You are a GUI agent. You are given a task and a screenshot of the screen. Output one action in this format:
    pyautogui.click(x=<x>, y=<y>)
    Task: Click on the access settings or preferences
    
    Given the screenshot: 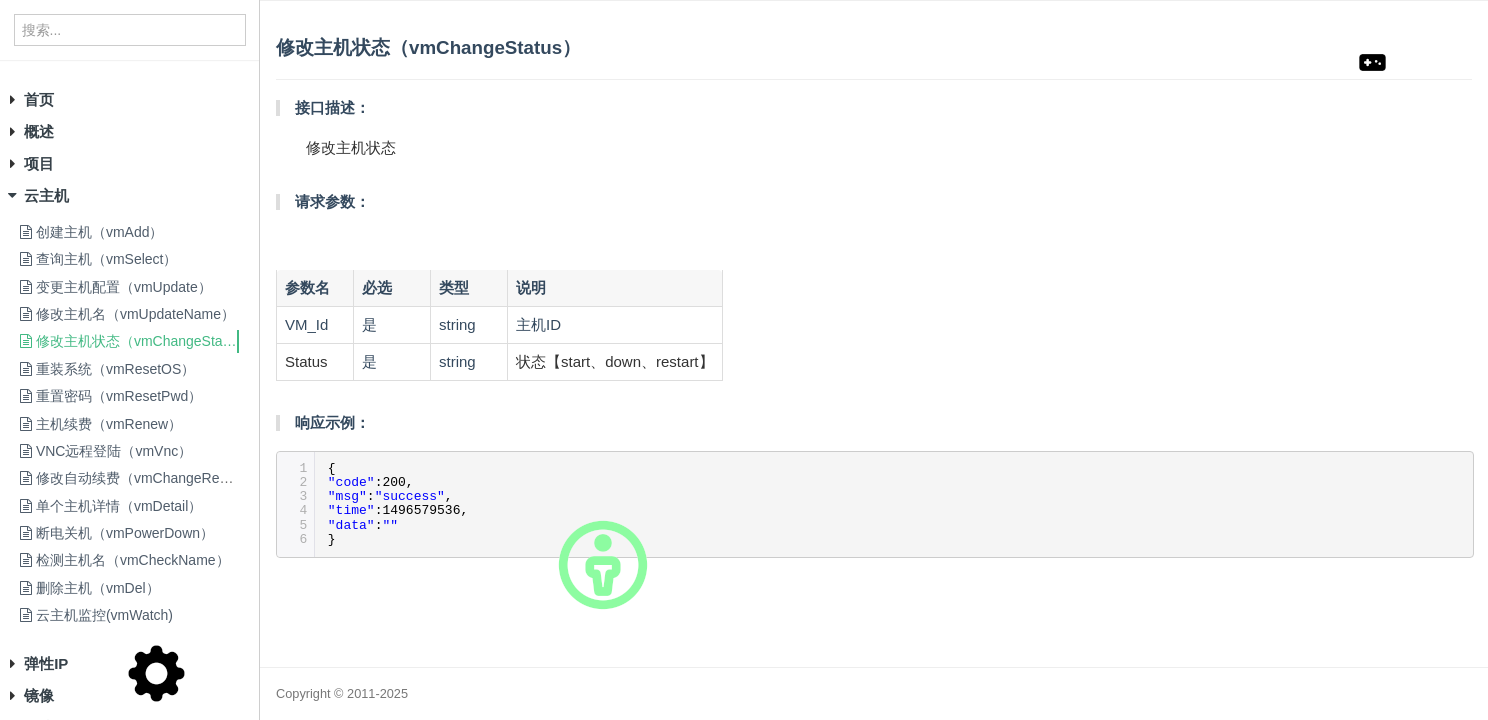 What is the action you would take?
    pyautogui.click(x=156, y=673)
    